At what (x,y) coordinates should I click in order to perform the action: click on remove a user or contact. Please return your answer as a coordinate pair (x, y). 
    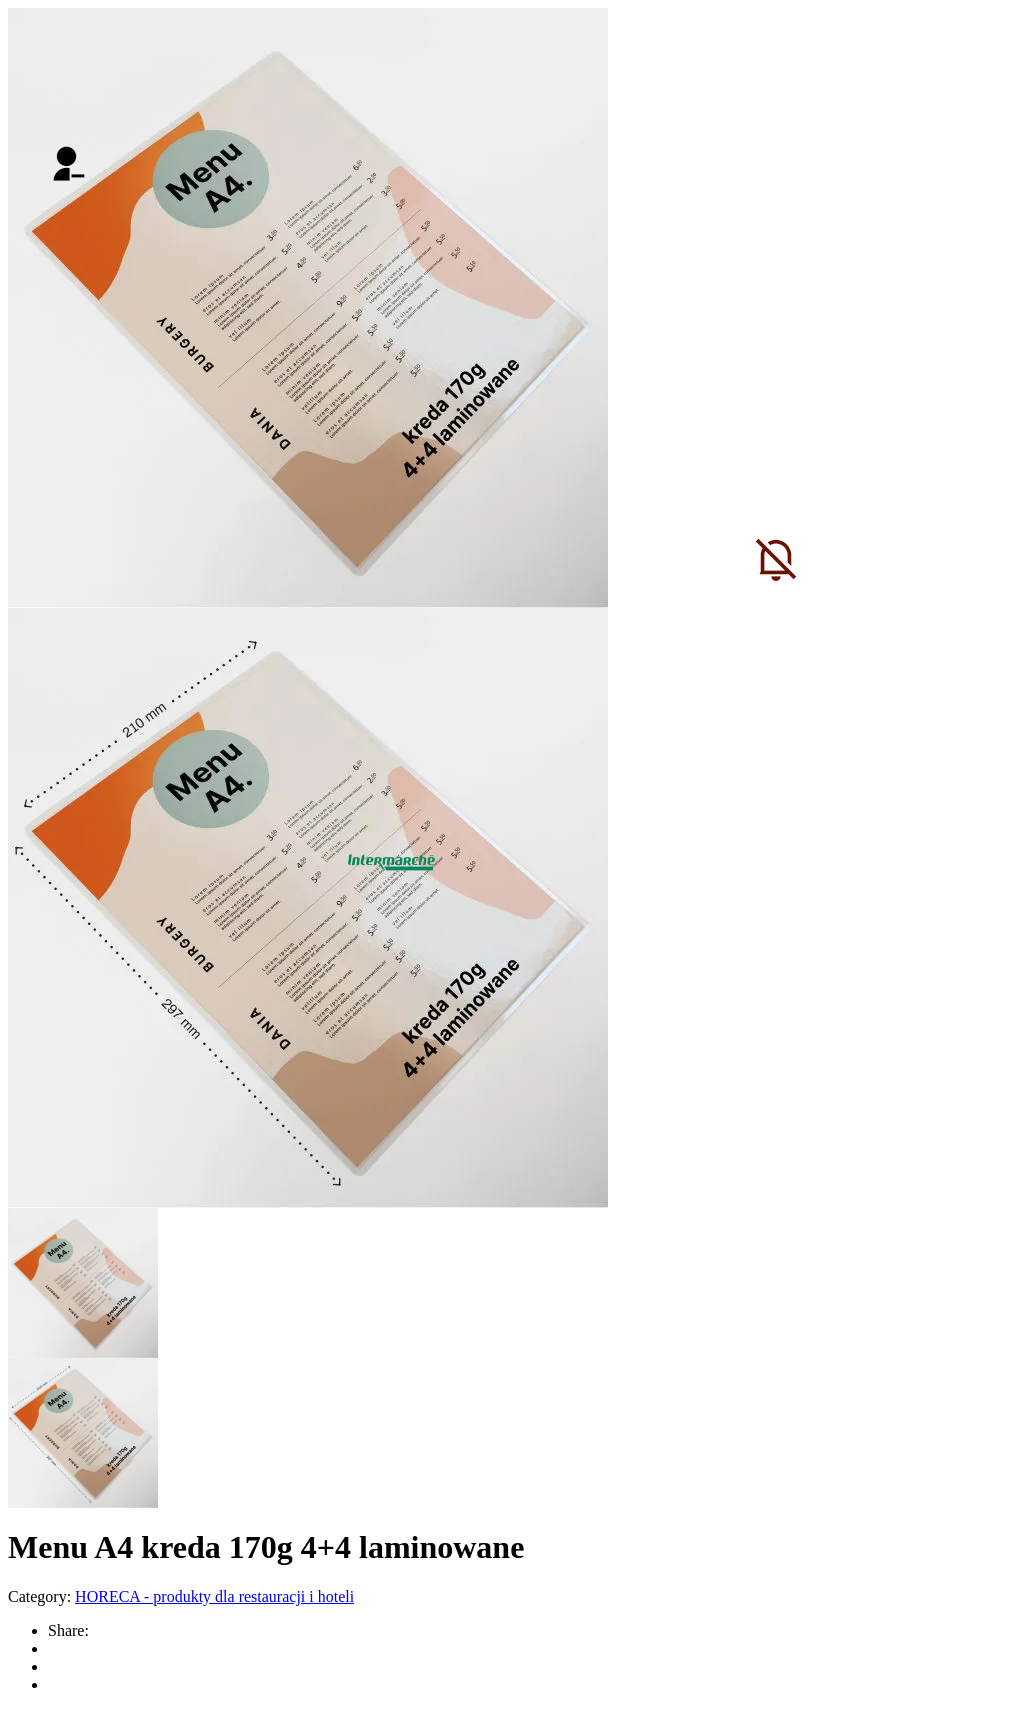
    Looking at the image, I should click on (66, 164).